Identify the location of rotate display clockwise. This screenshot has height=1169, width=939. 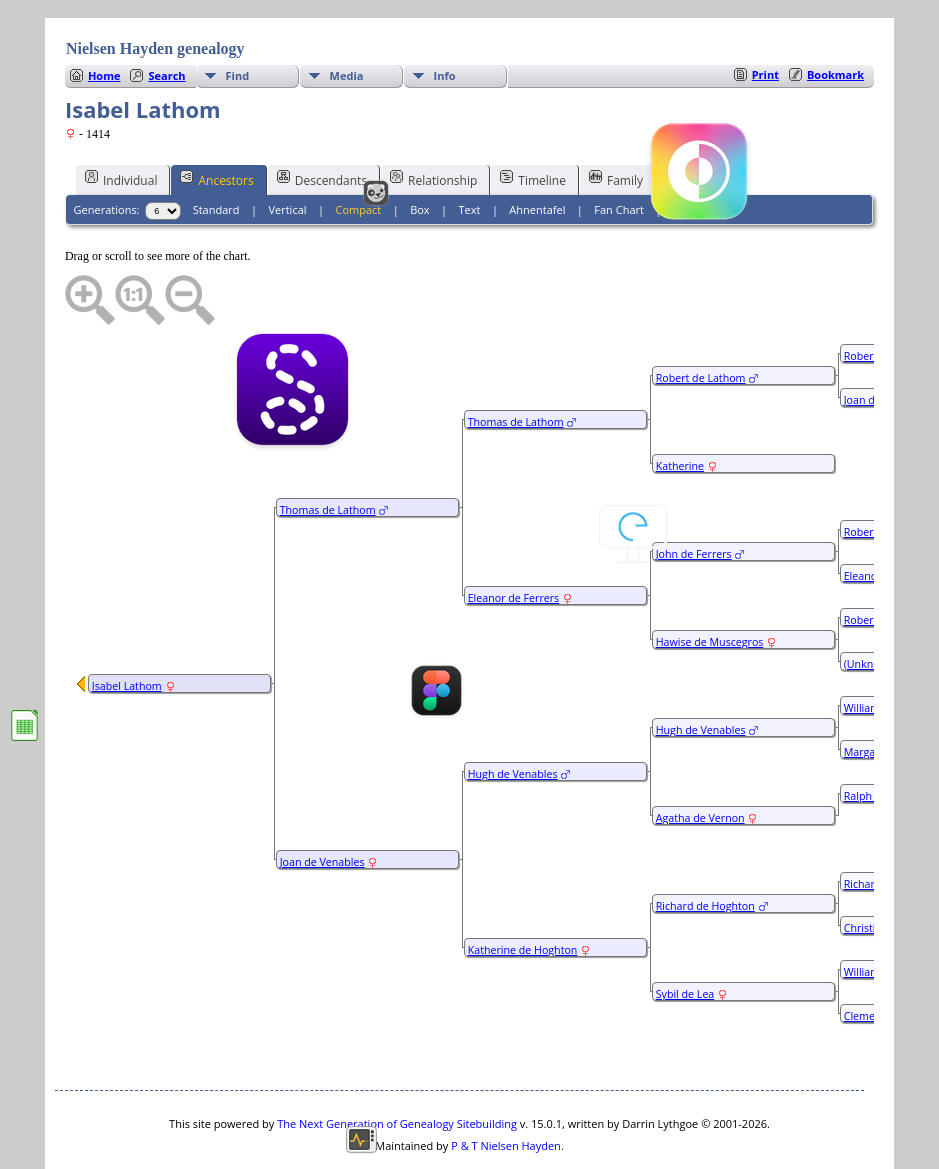
(633, 534).